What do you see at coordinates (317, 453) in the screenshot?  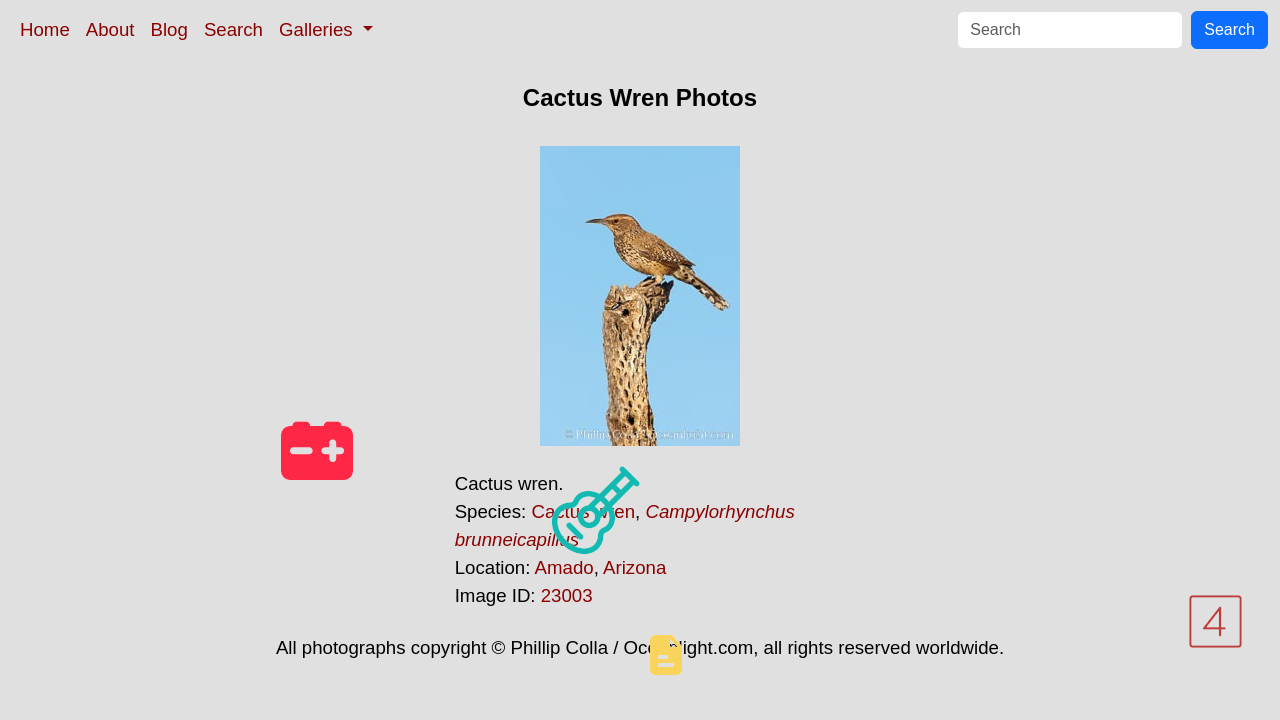 I see `check vehicle battery status` at bounding box center [317, 453].